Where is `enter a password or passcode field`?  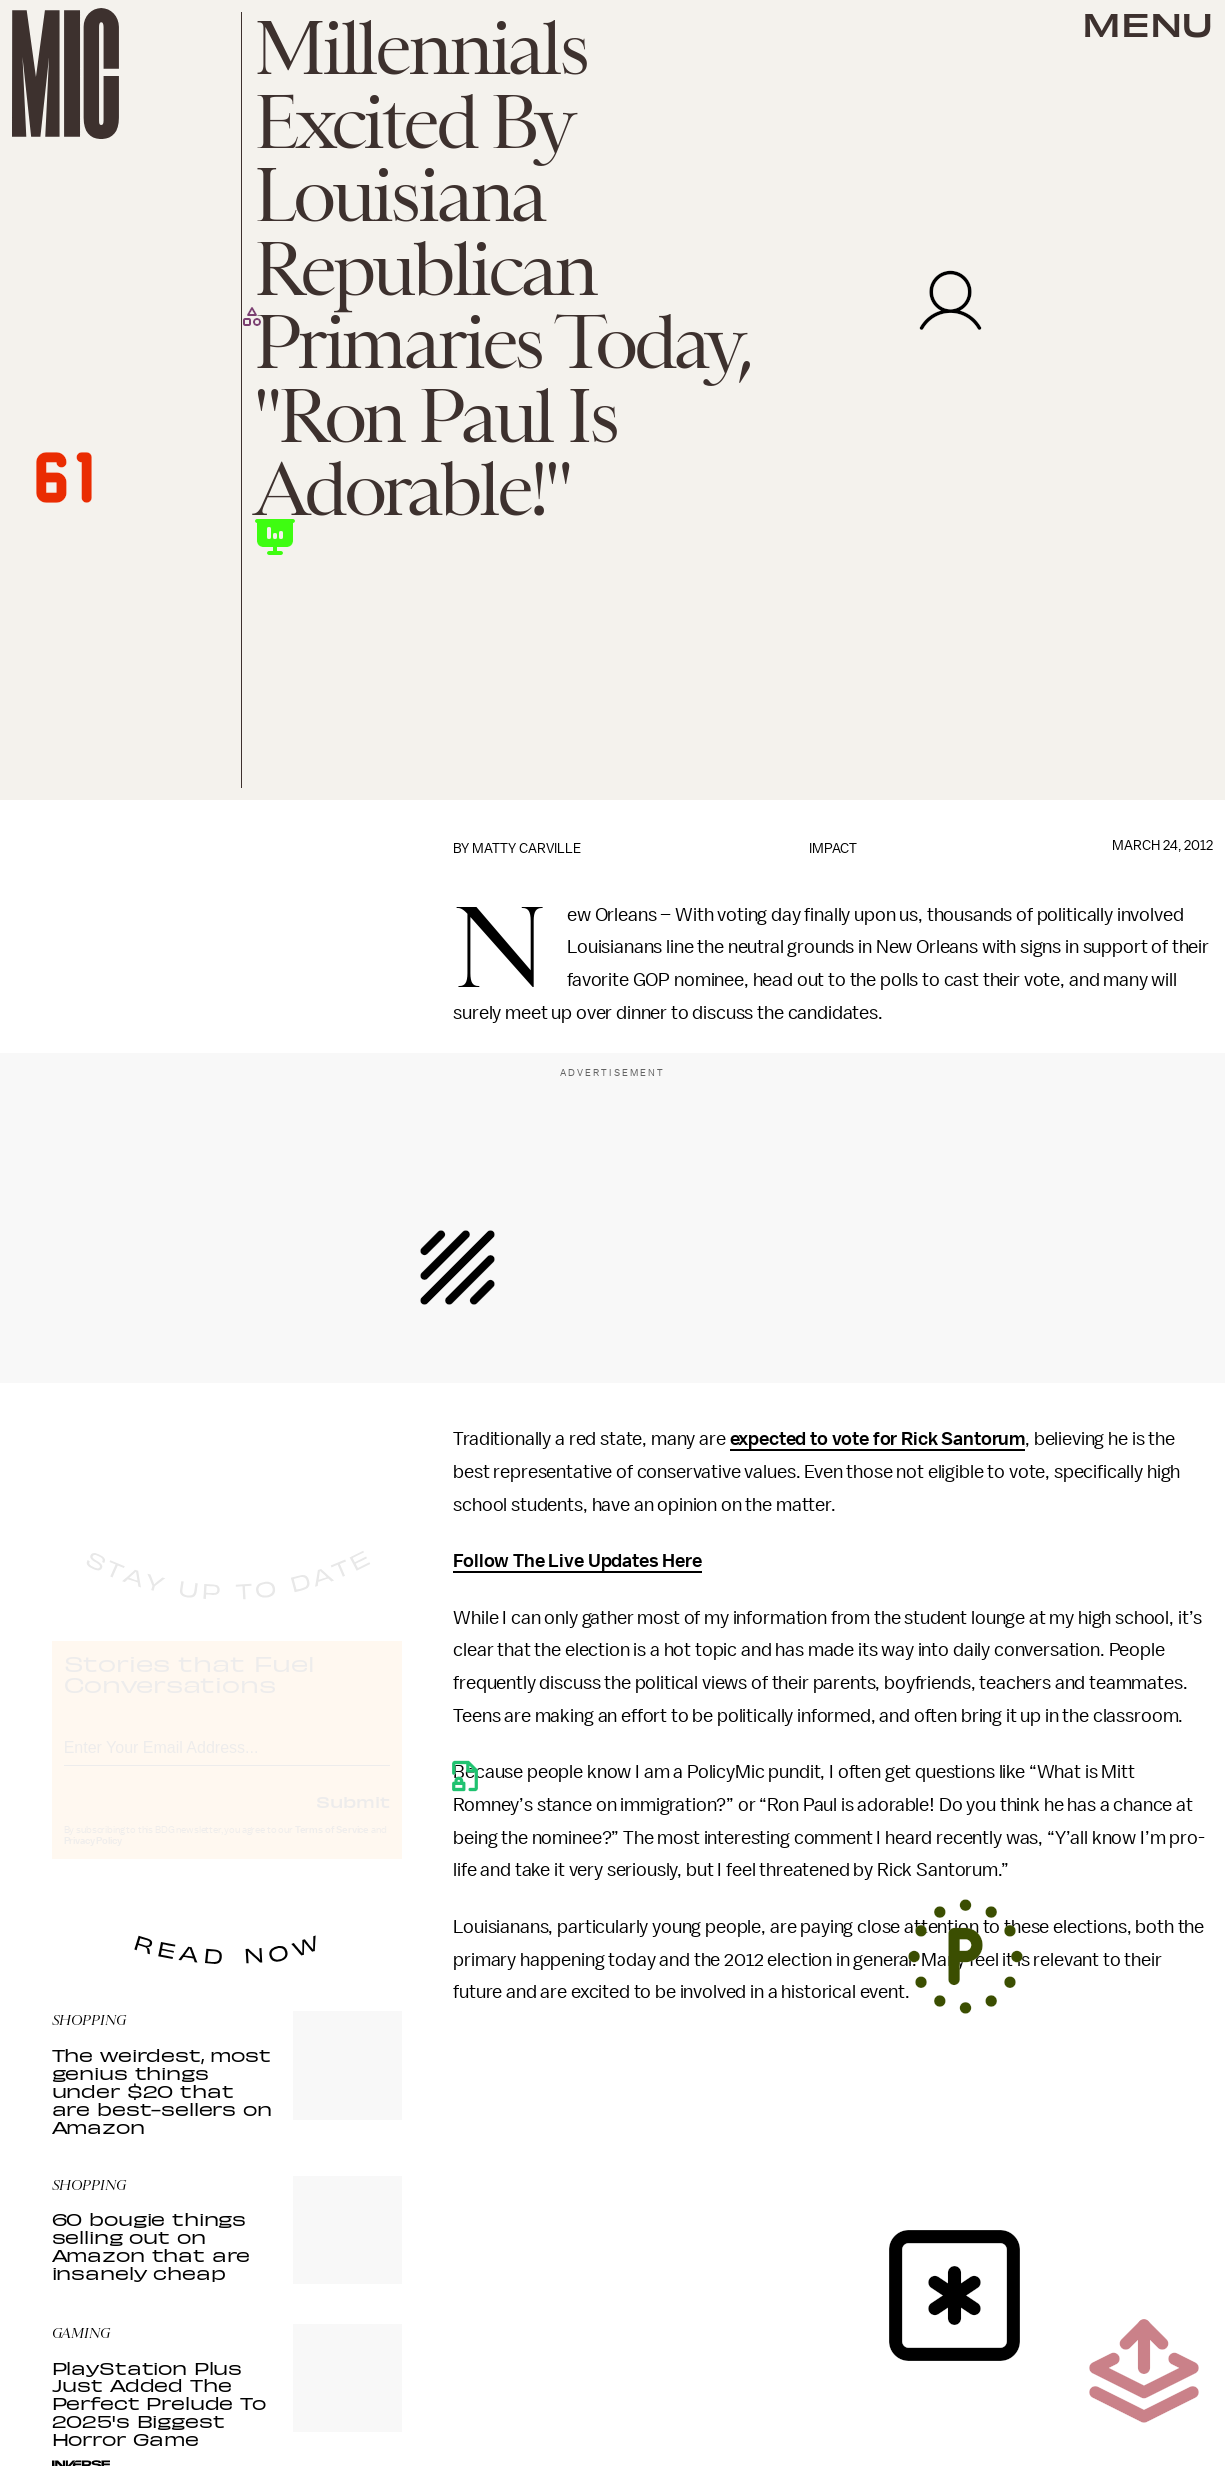
enter a password or passcode field is located at coordinates (954, 2295).